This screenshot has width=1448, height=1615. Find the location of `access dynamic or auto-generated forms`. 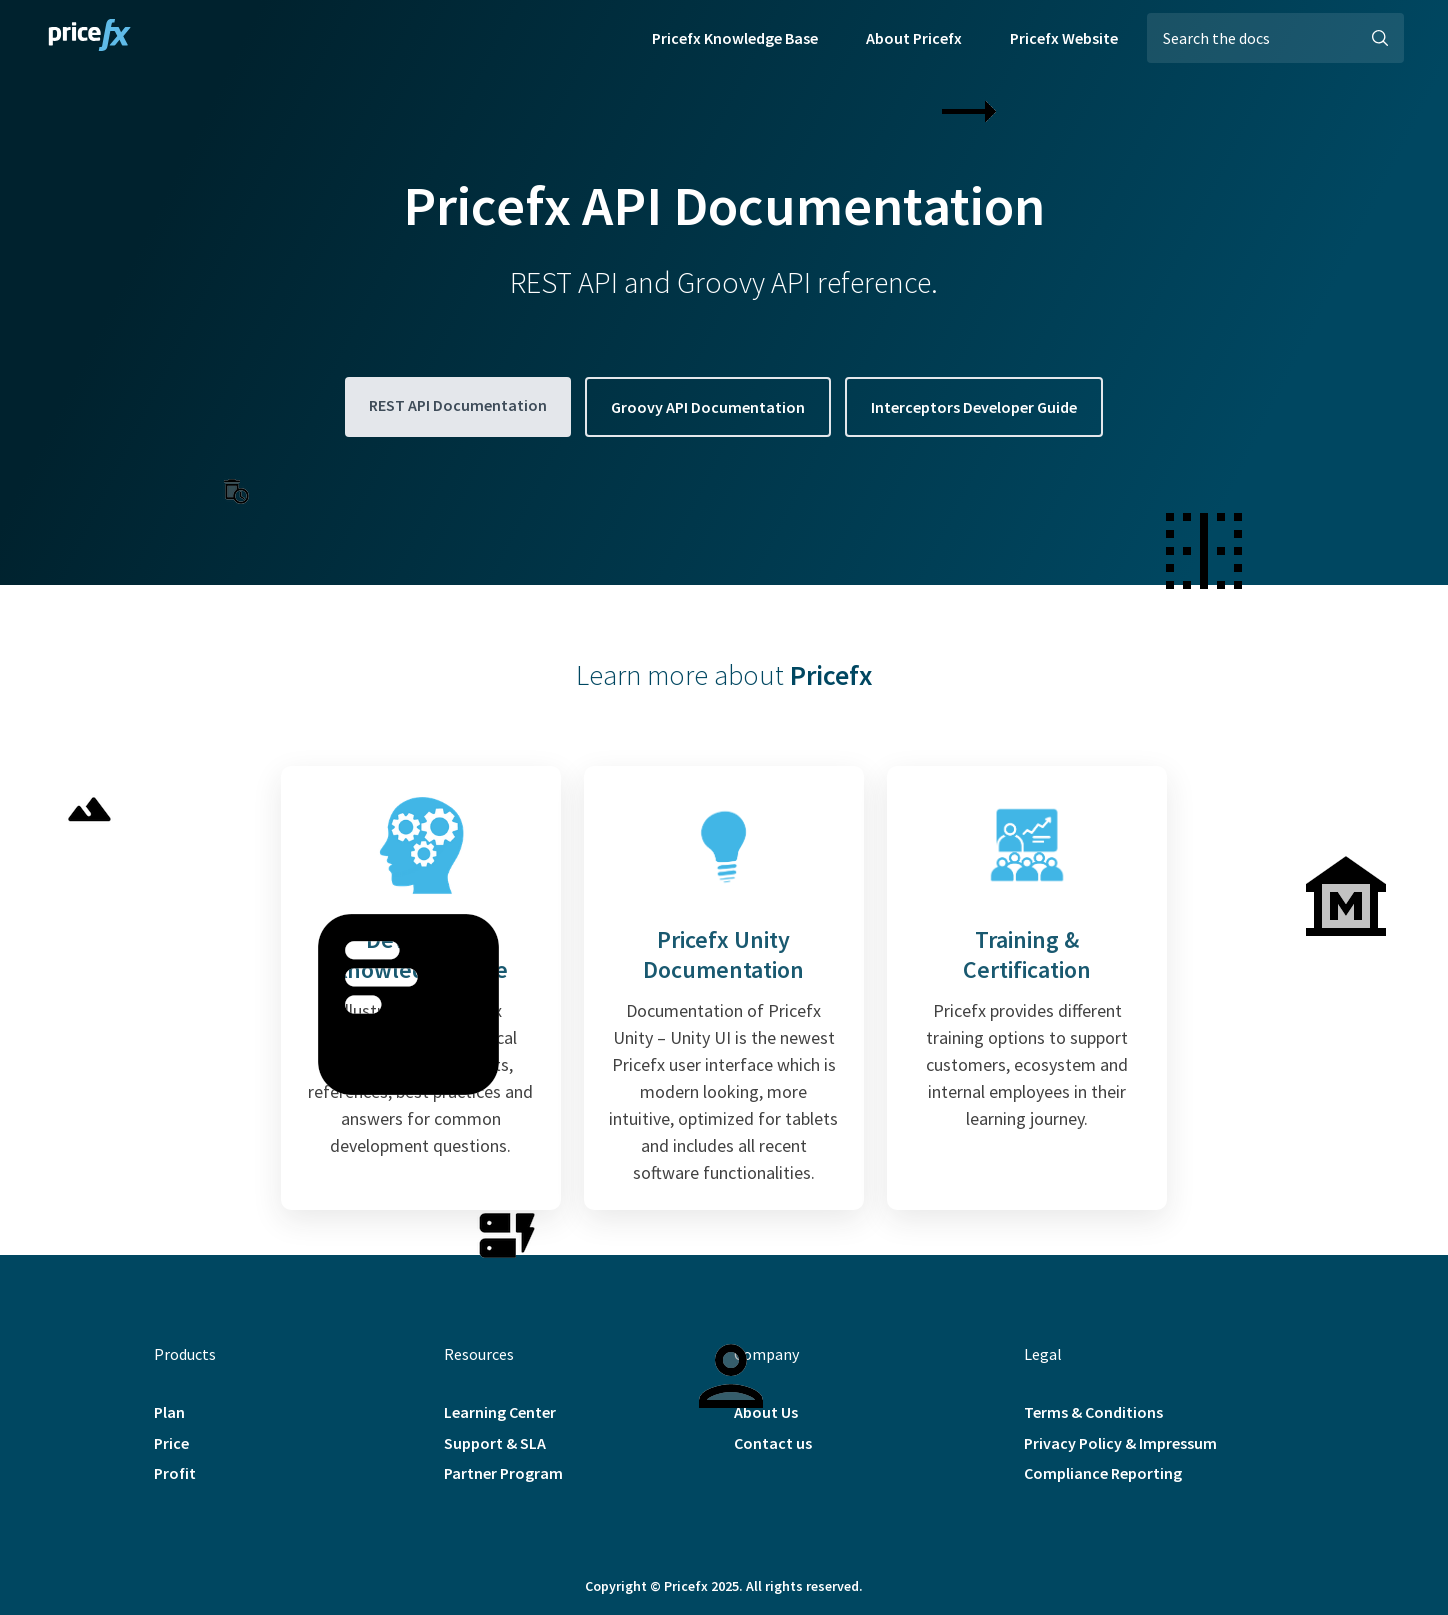

access dynamic or auto-generated forms is located at coordinates (507, 1235).